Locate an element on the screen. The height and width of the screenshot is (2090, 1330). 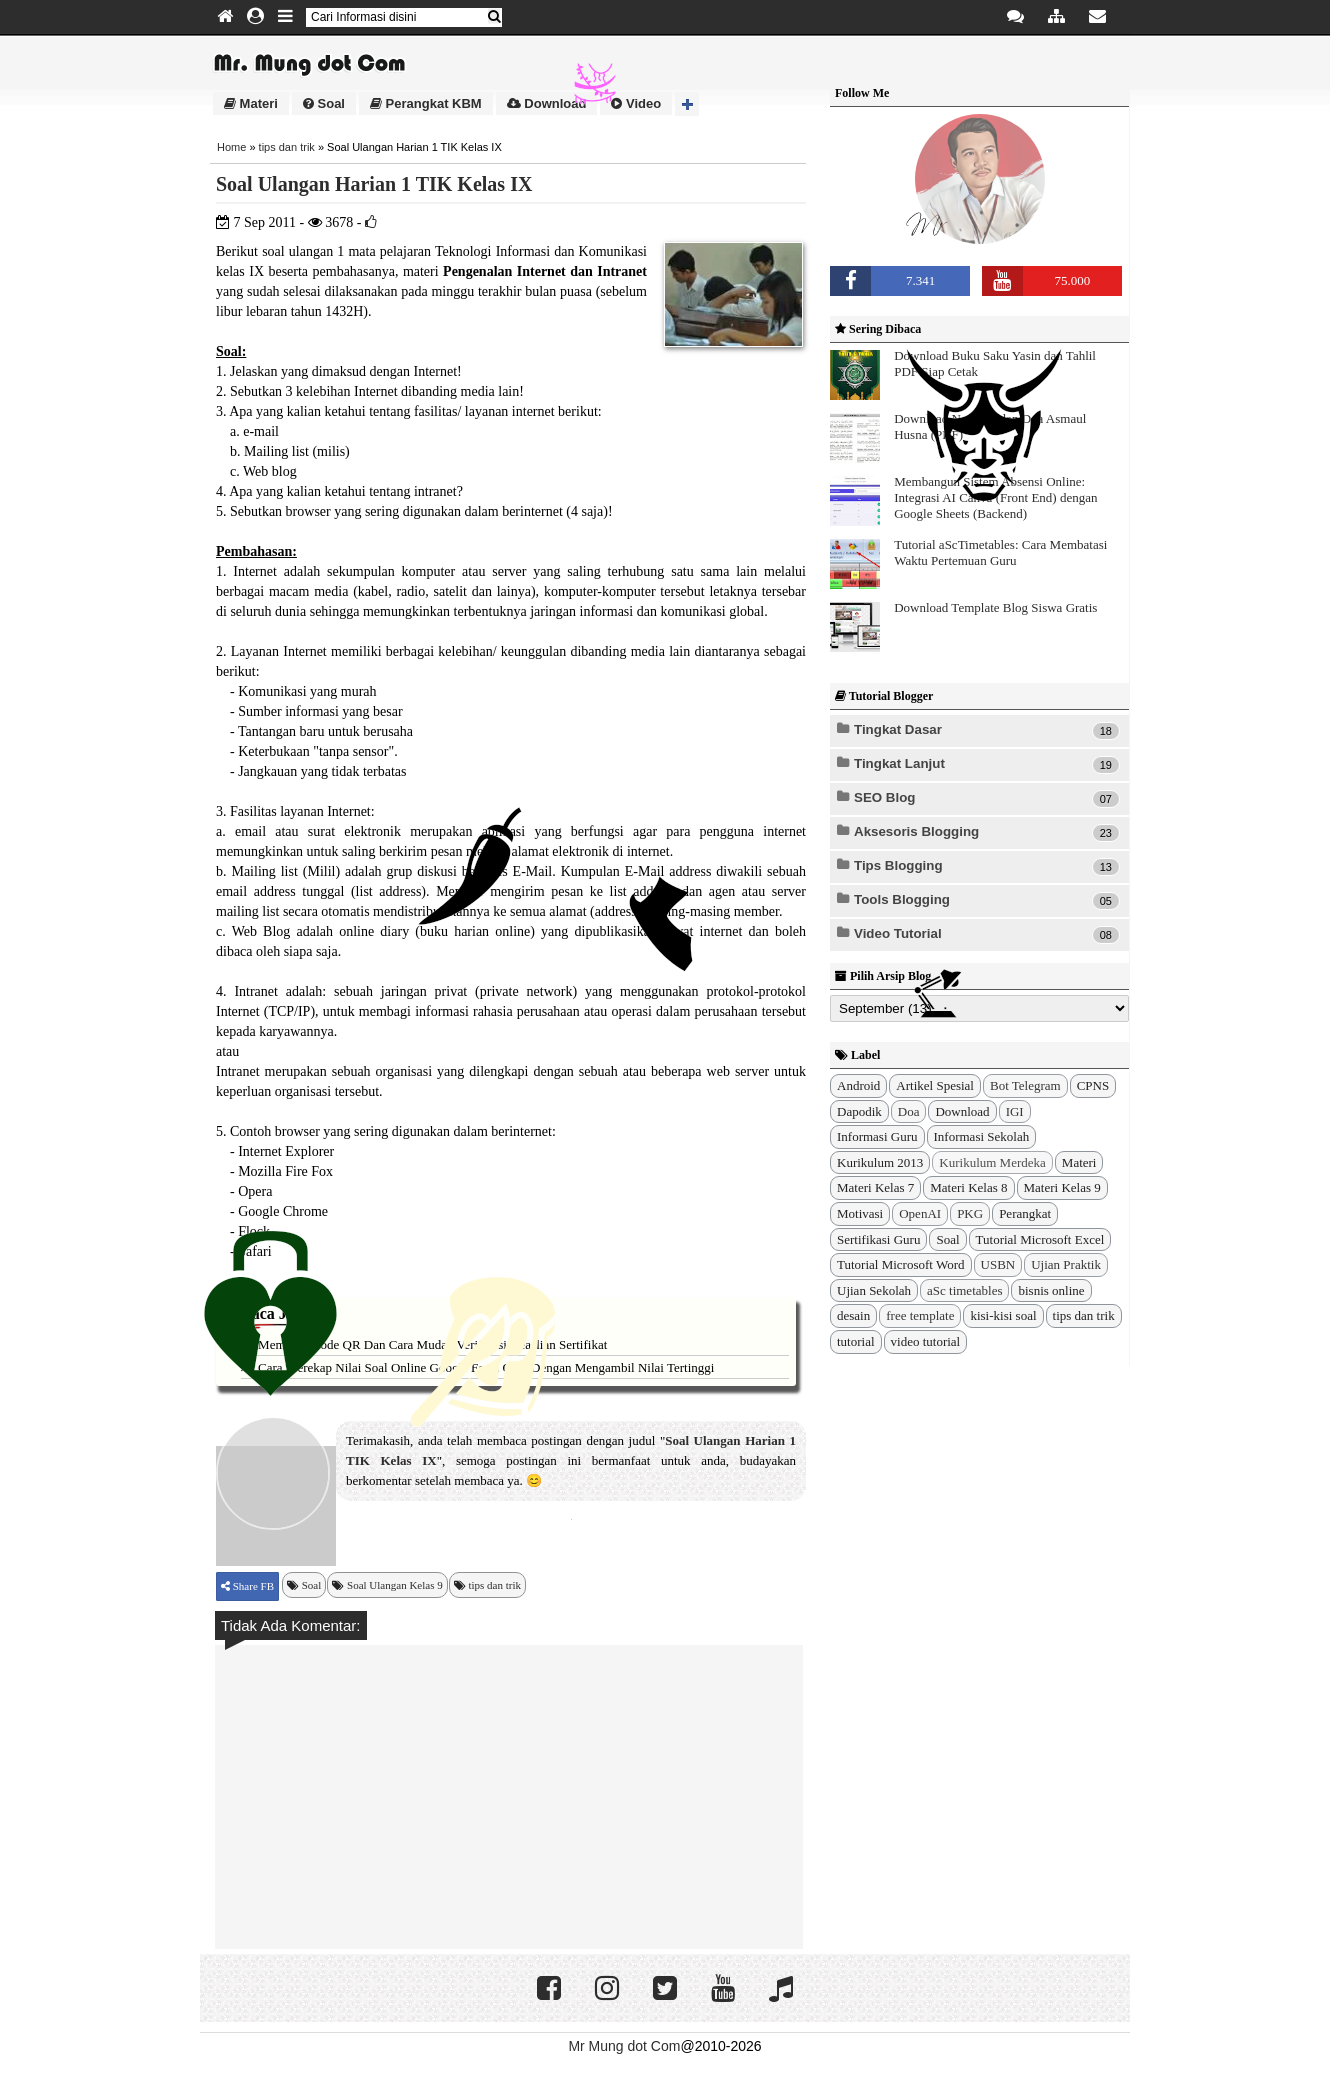
indicates protected or private favorites is located at coordinates (270, 1313).